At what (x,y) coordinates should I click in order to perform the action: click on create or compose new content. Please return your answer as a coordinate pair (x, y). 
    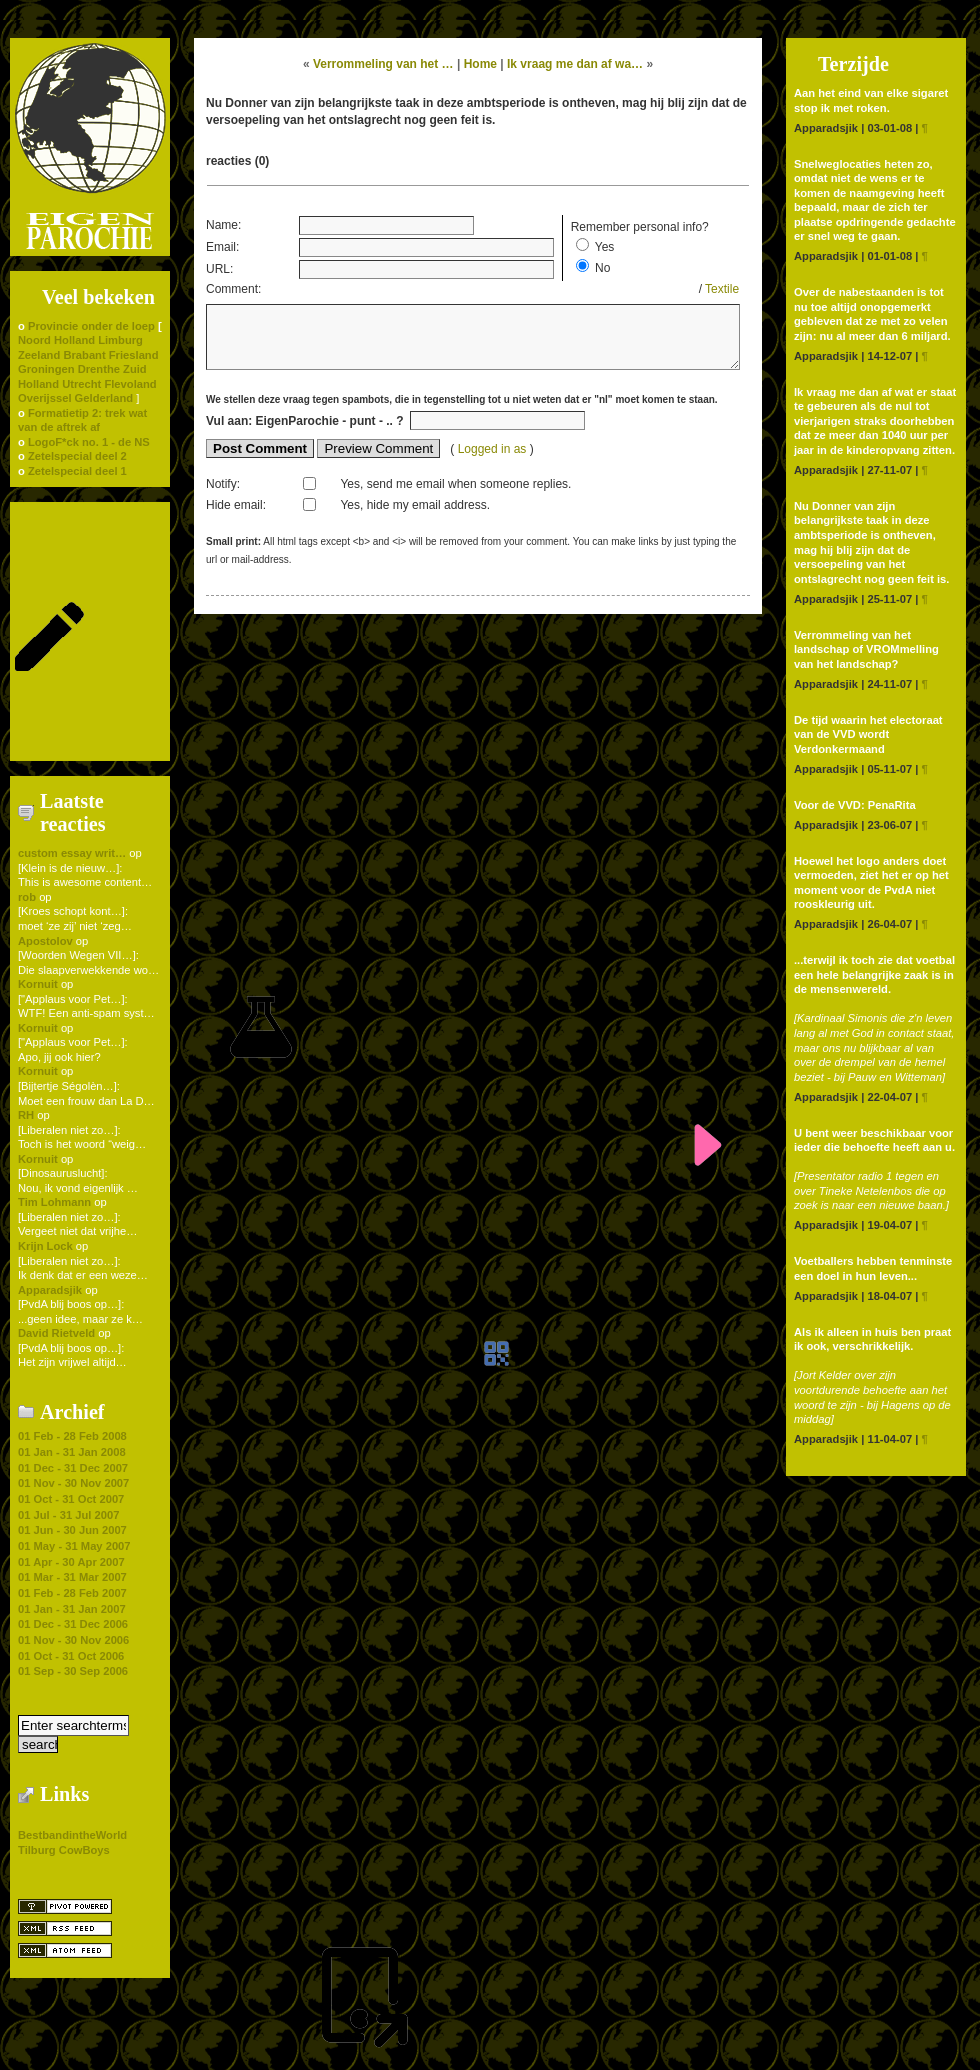
    Looking at the image, I should click on (49, 636).